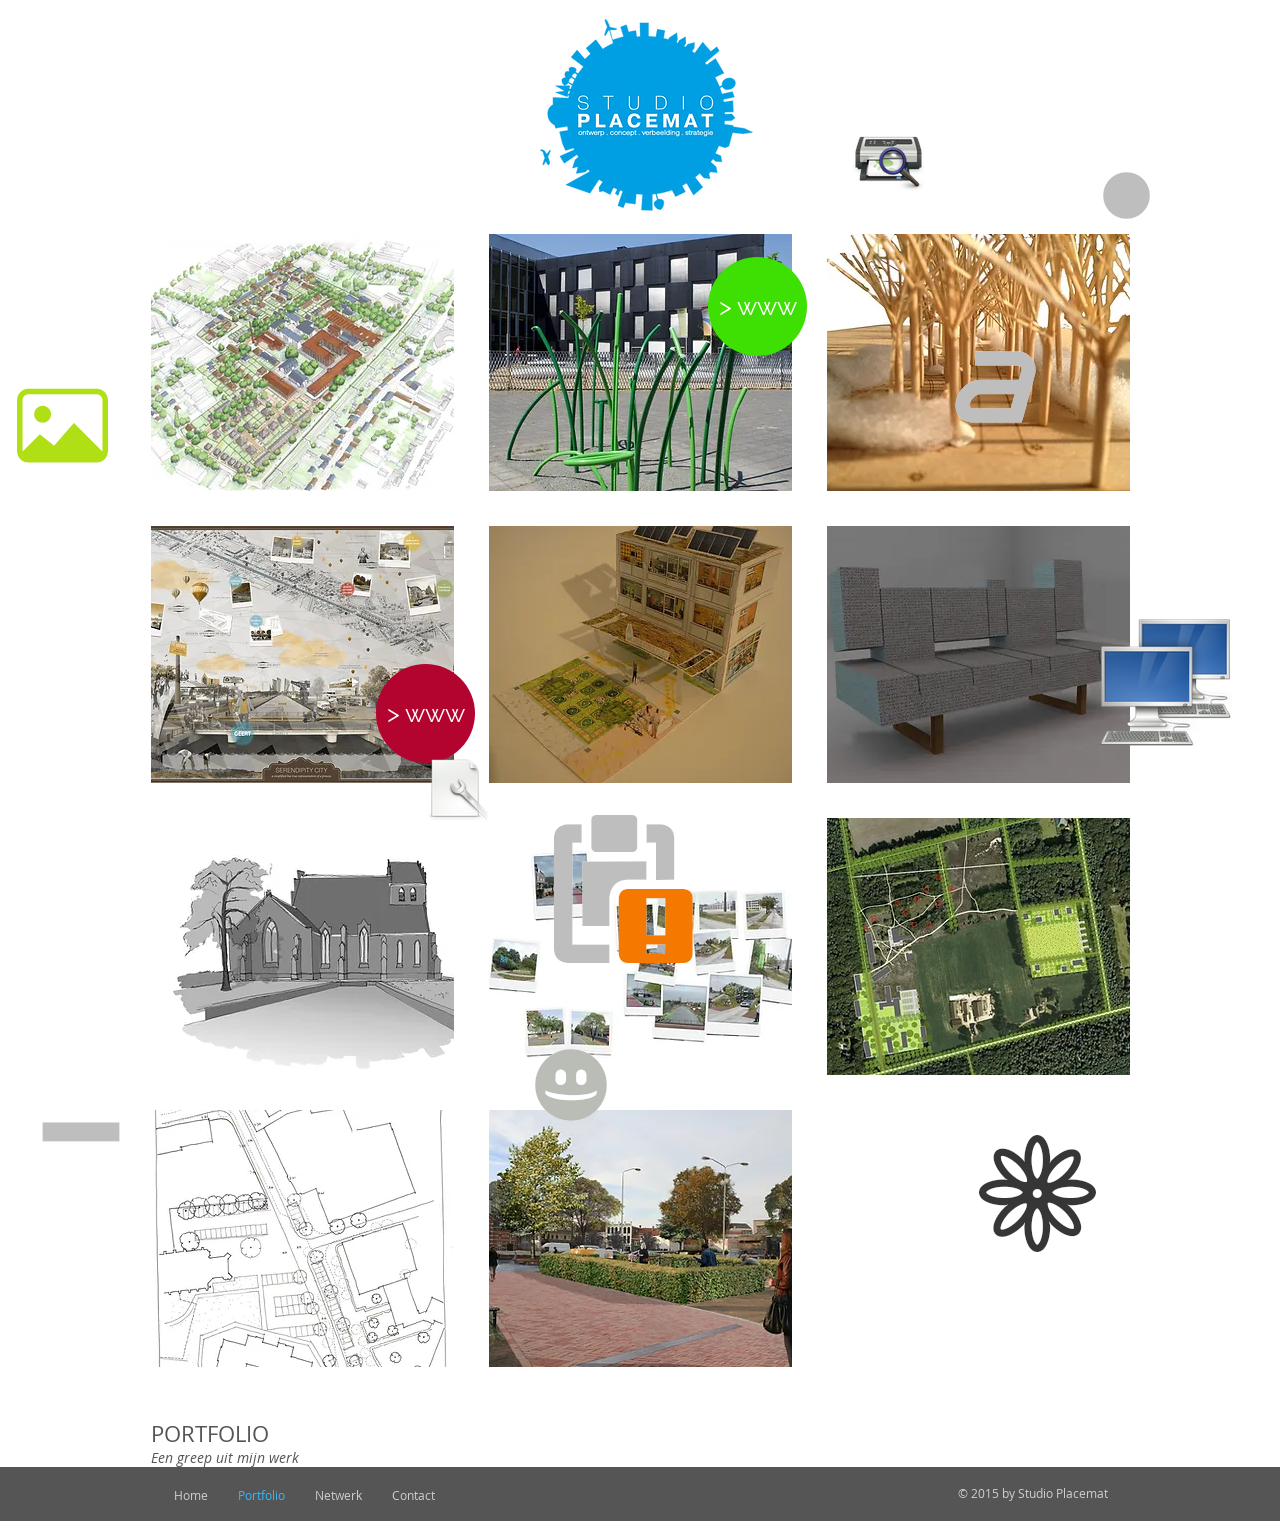  Describe the element at coordinates (460, 790) in the screenshot. I see `view or edit document properties` at that location.